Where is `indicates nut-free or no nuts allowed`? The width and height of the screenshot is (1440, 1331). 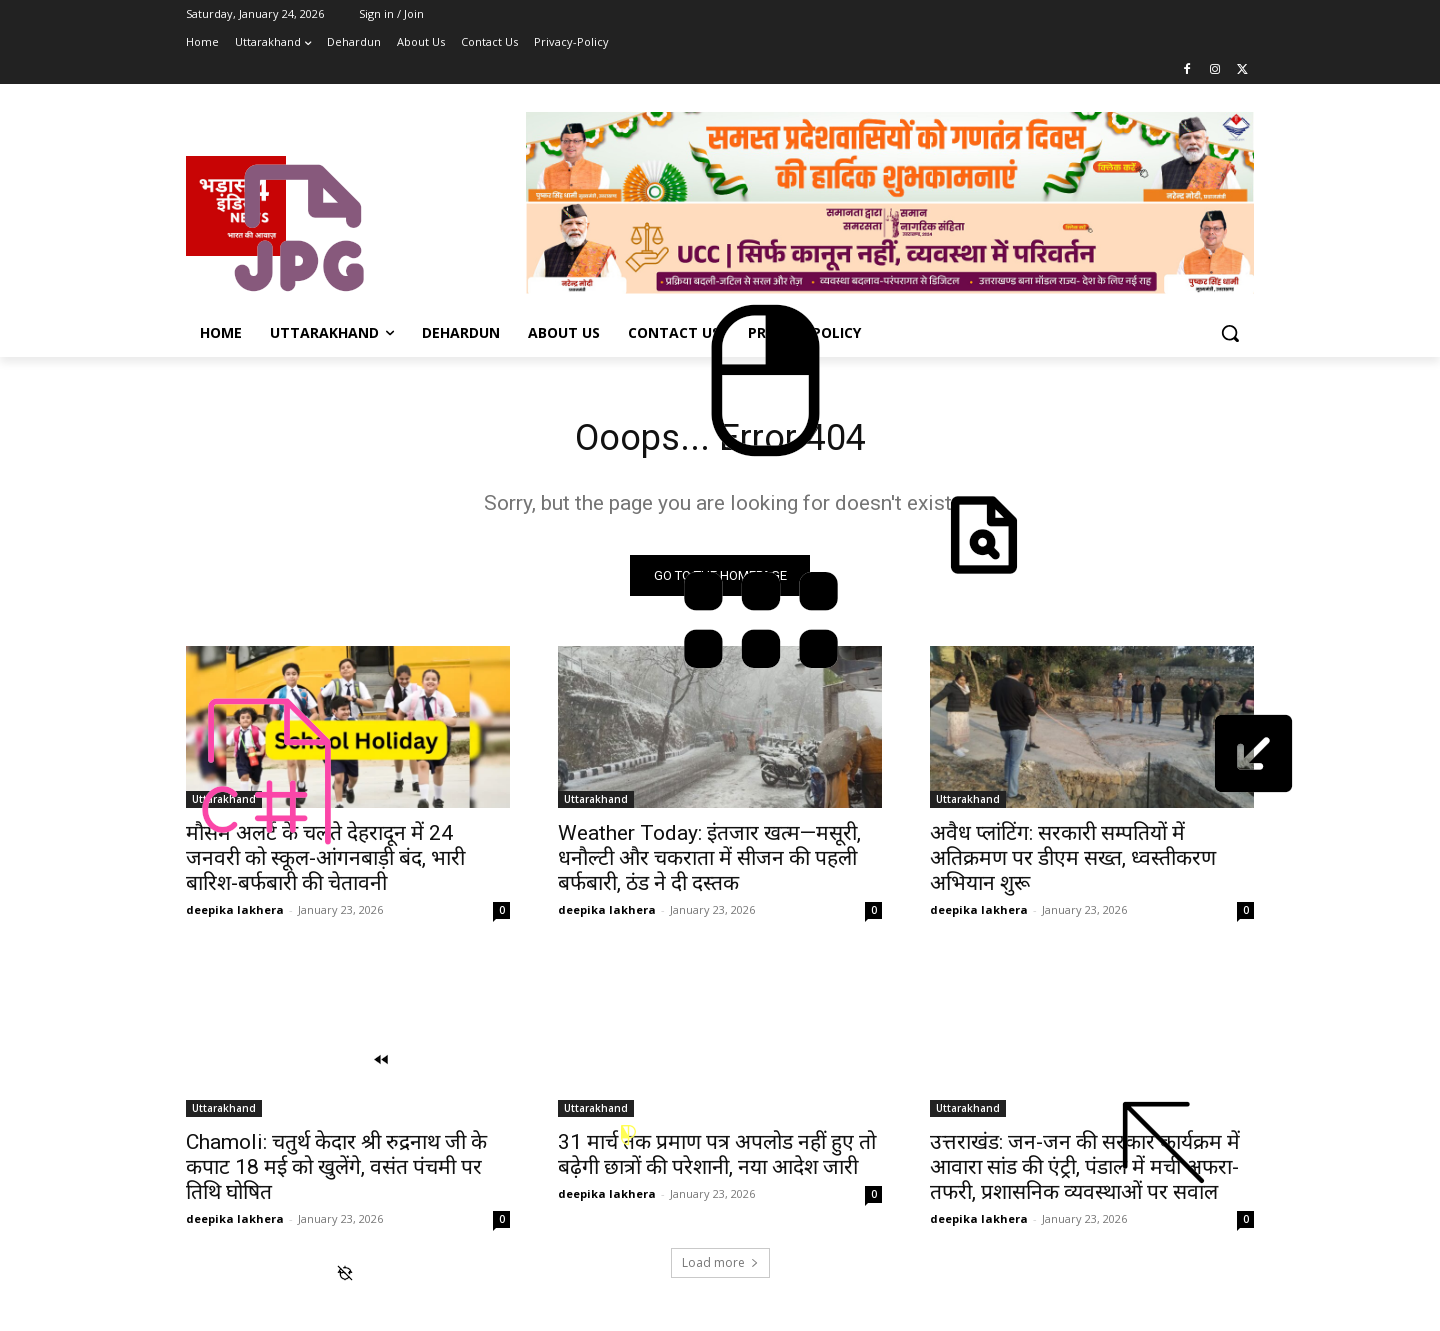
indicates nut-free or no nuts allowed is located at coordinates (345, 1273).